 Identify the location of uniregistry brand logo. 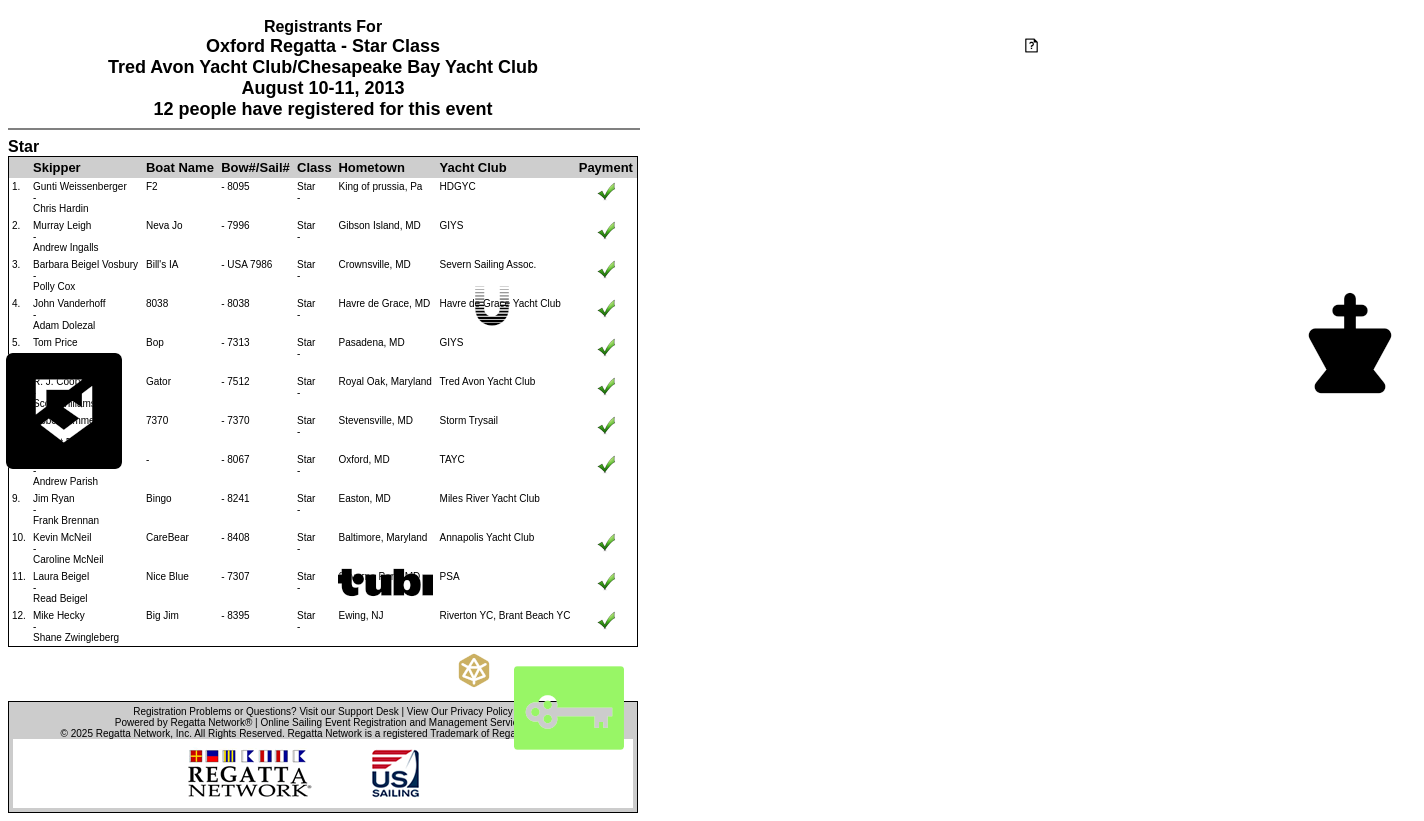
(492, 306).